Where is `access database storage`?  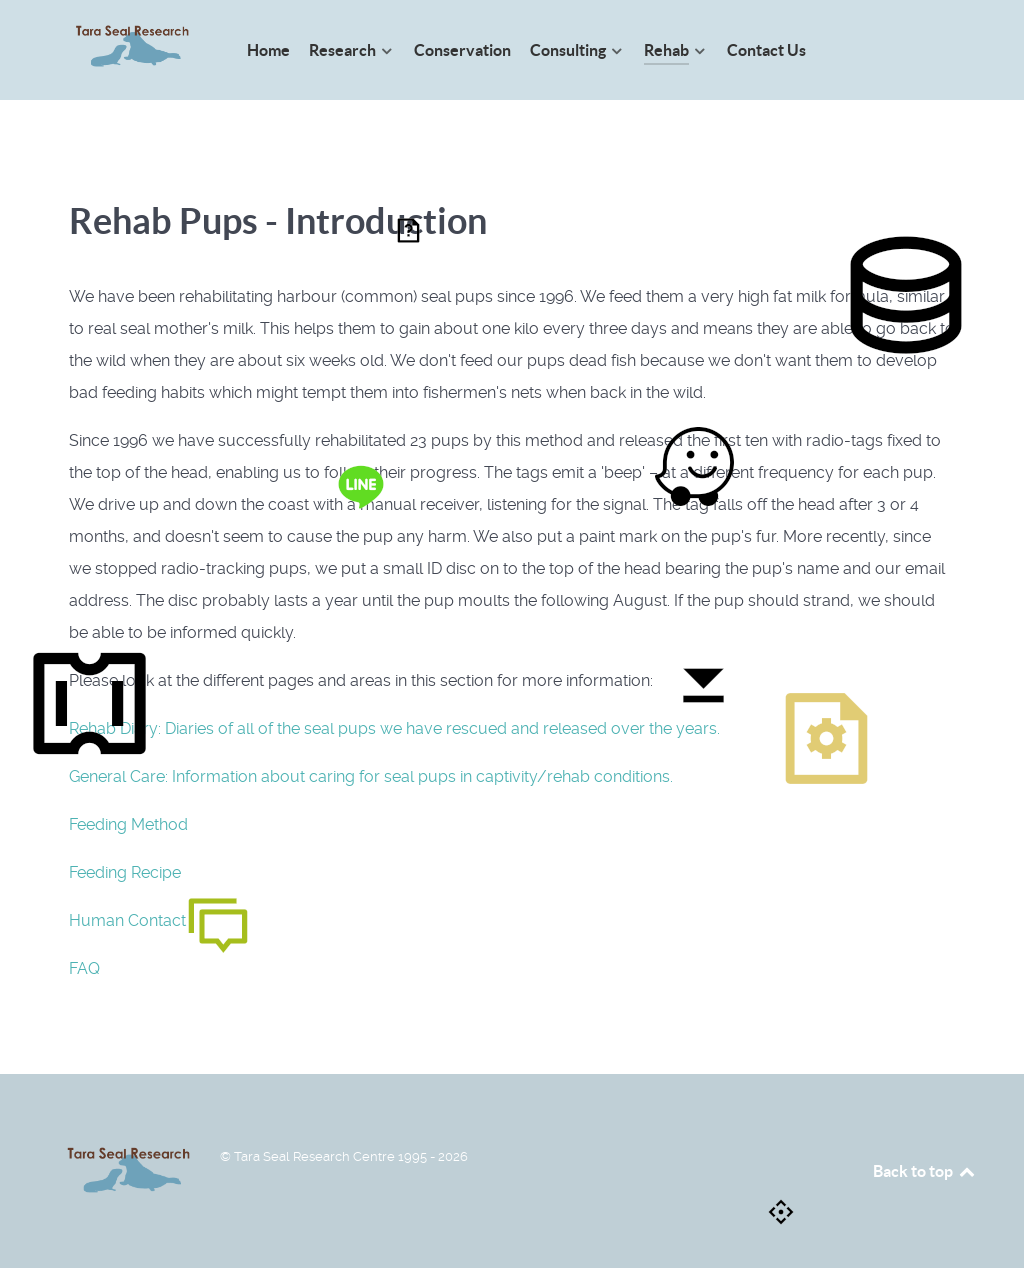 access database storage is located at coordinates (906, 292).